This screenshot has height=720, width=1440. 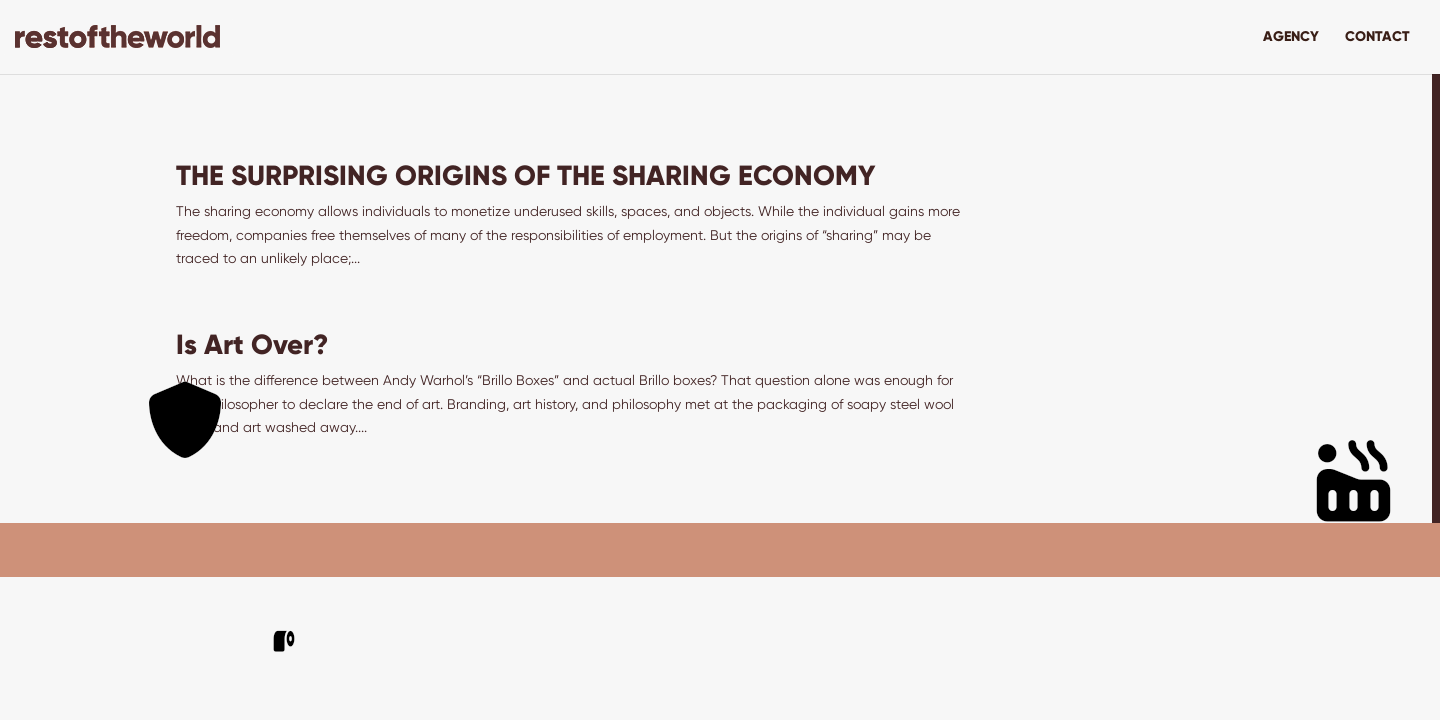 I want to click on view spa or hot tub amenities, so click(x=1353, y=479).